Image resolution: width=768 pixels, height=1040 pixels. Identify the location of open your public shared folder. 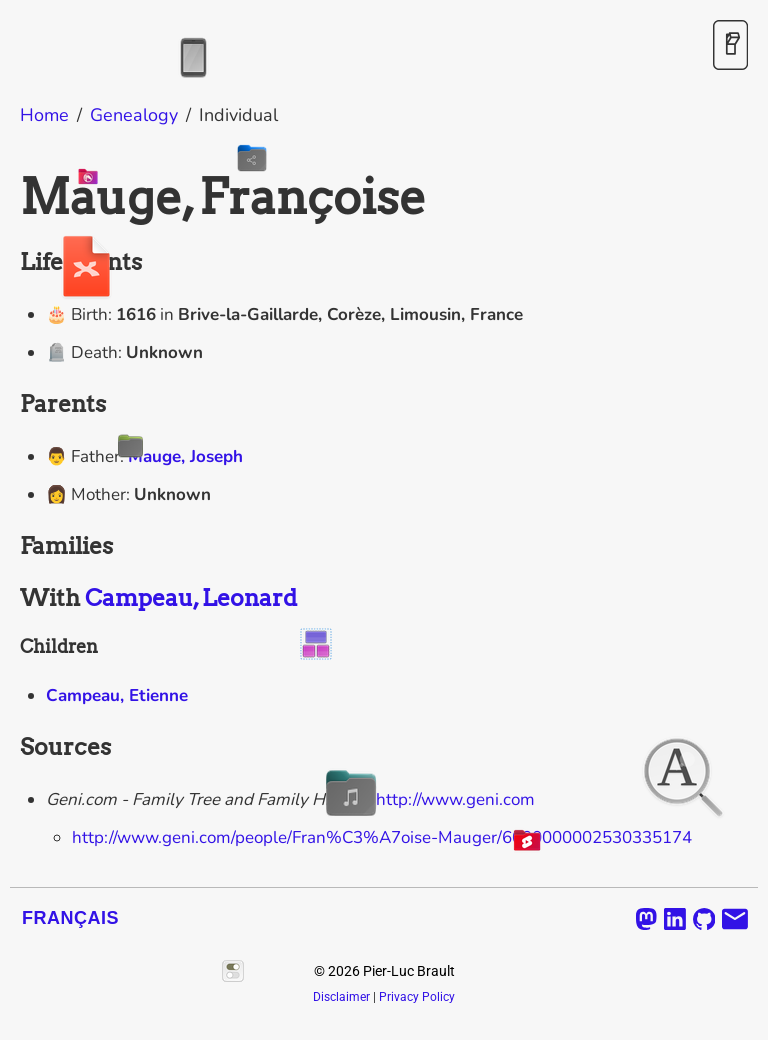
(252, 158).